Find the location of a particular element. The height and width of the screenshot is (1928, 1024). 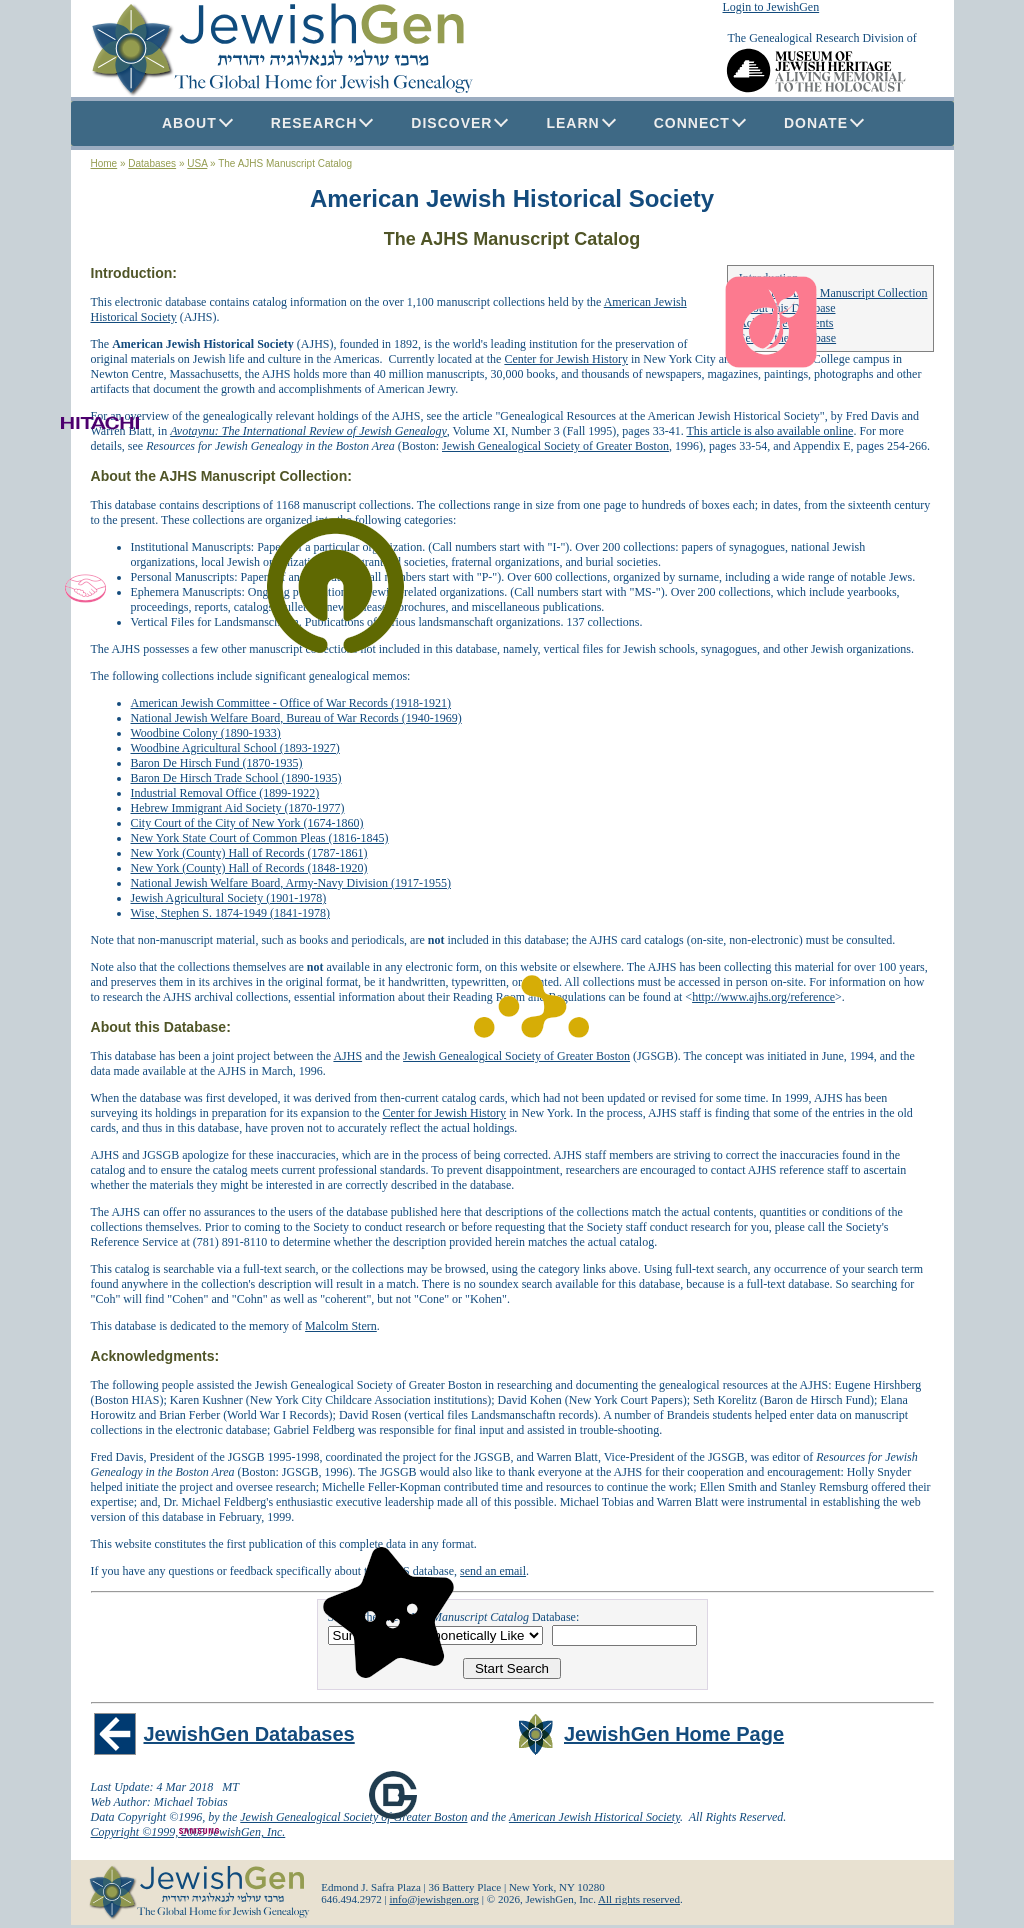

gleam programming language logo is located at coordinates (388, 1612).